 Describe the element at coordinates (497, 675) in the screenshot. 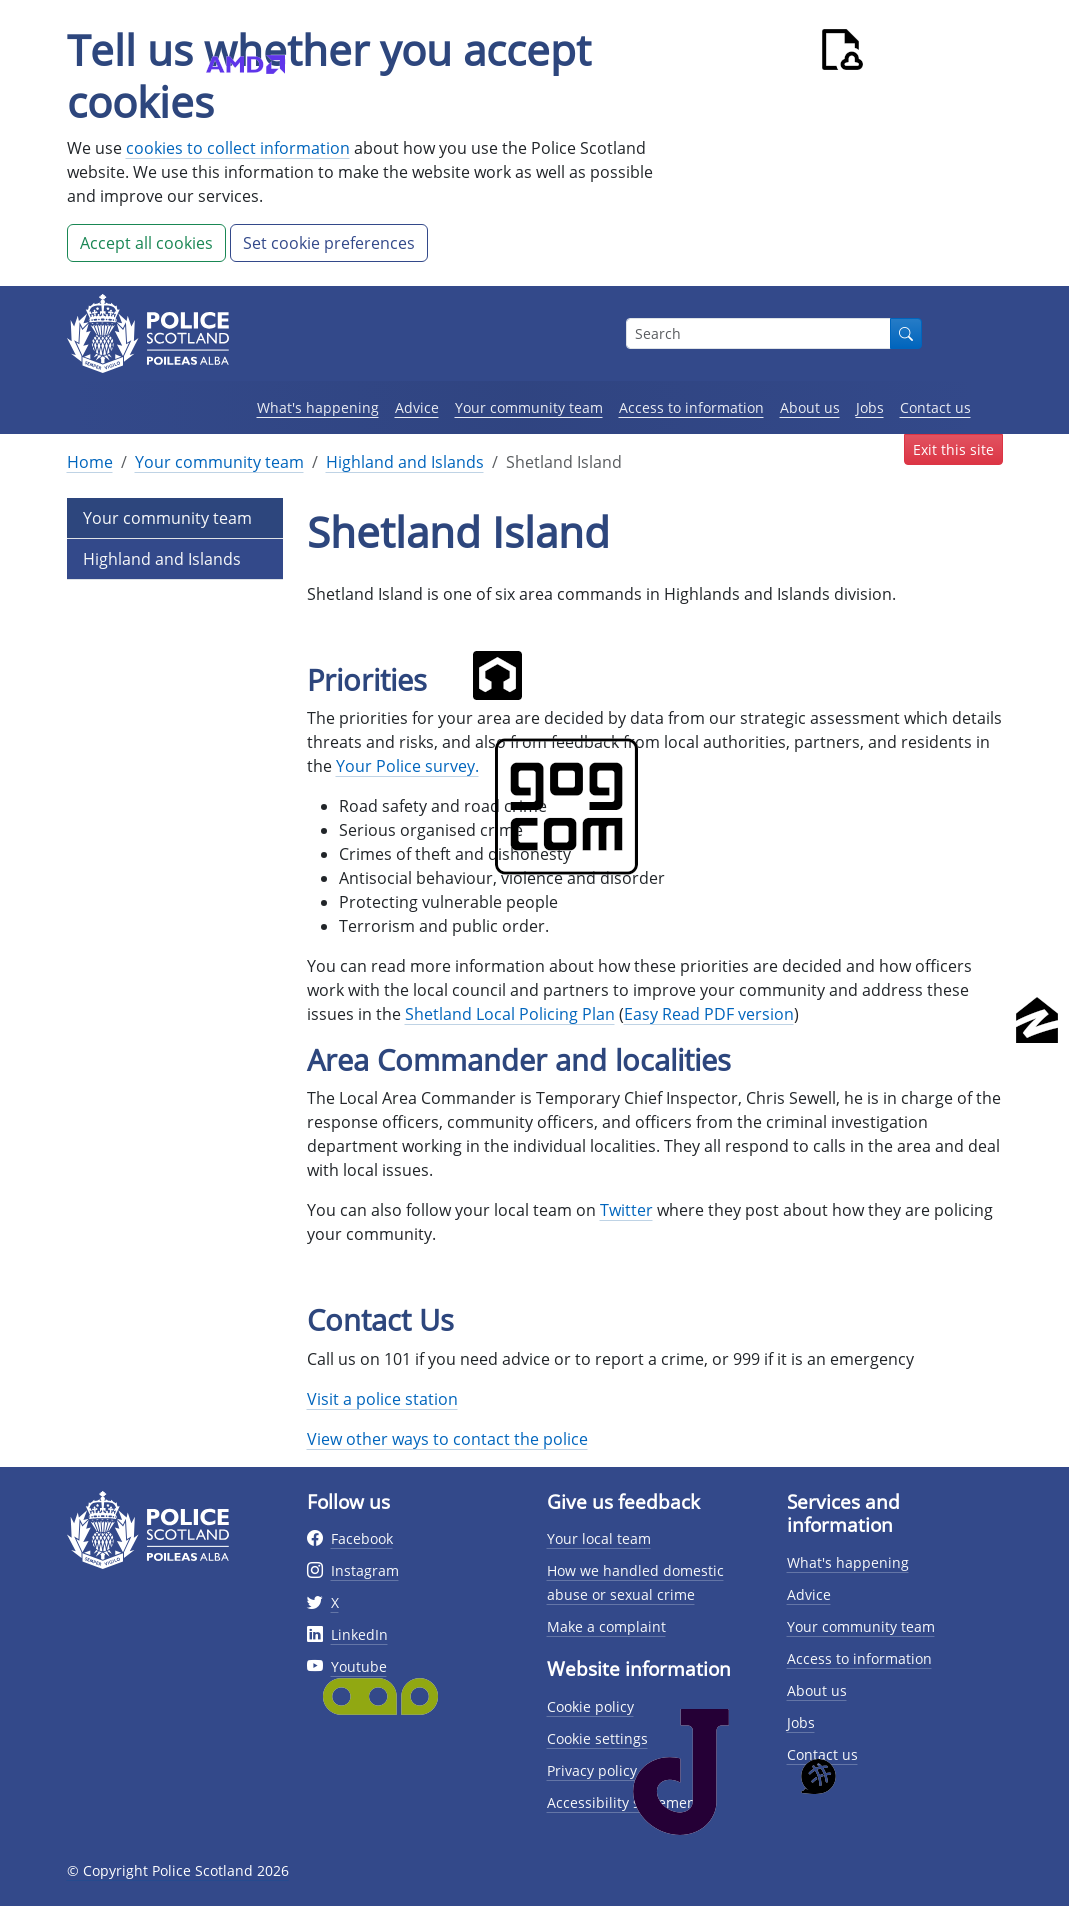

I see `open LMMS digital audio workstation` at that location.